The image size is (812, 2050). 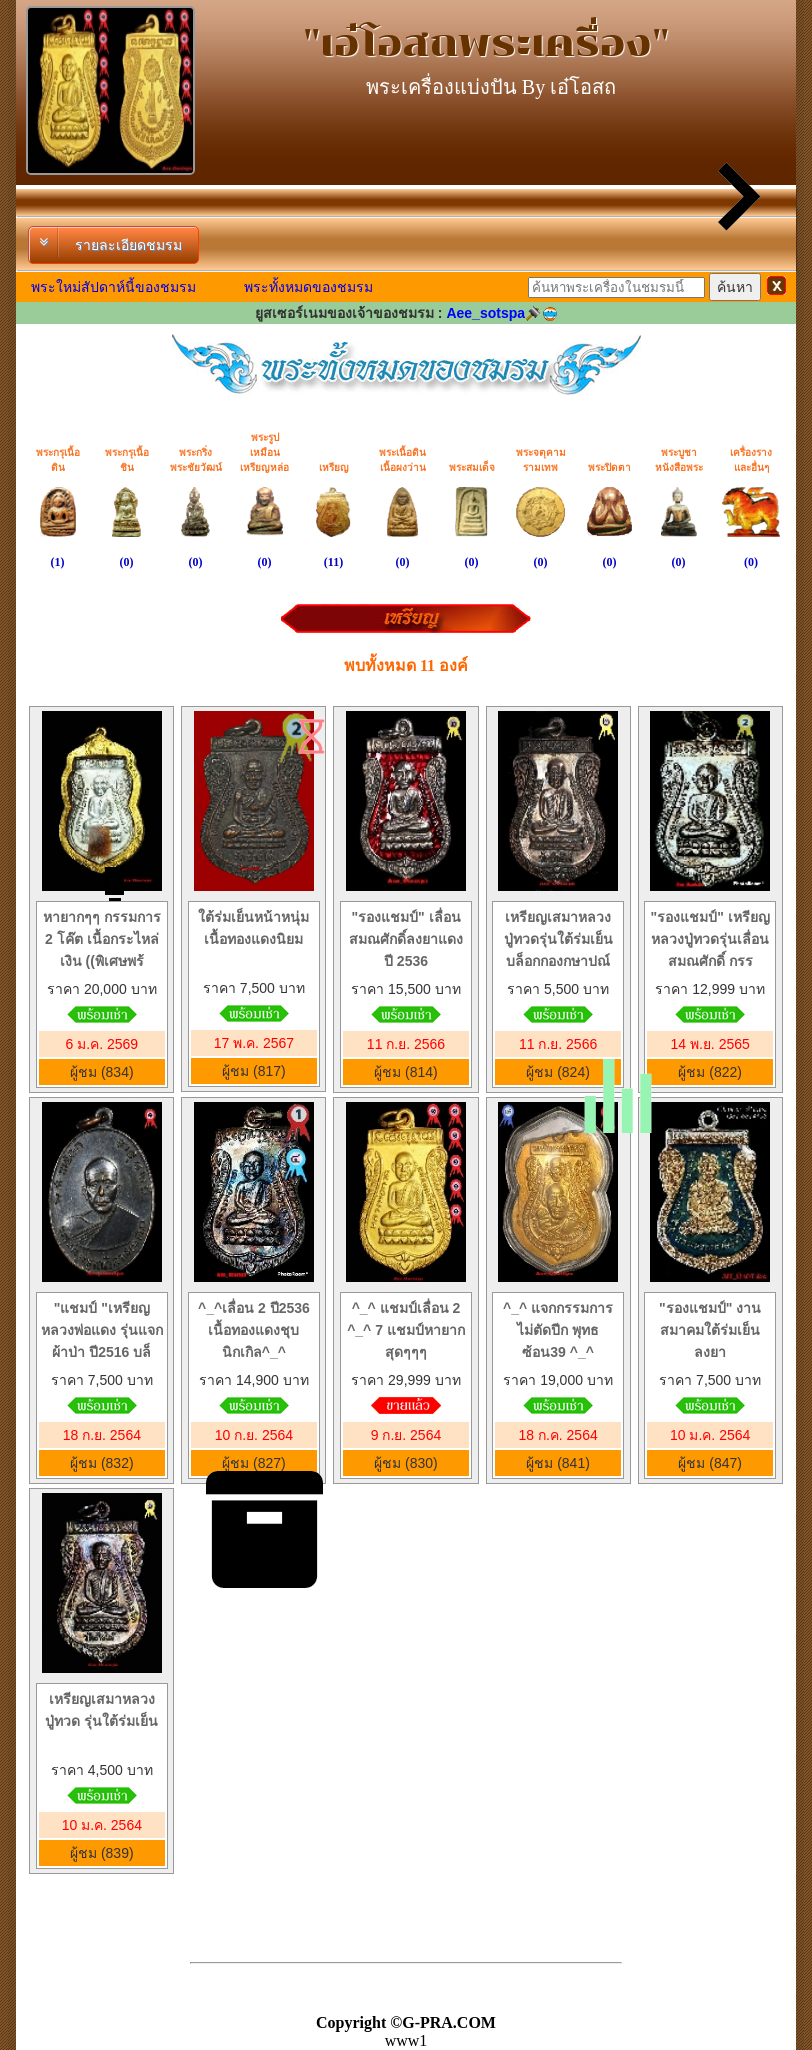 What do you see at coordinates (311, 736) in the screenshot?
I see `indicates a process is waiting or pending` at bounding box center [311, 736].